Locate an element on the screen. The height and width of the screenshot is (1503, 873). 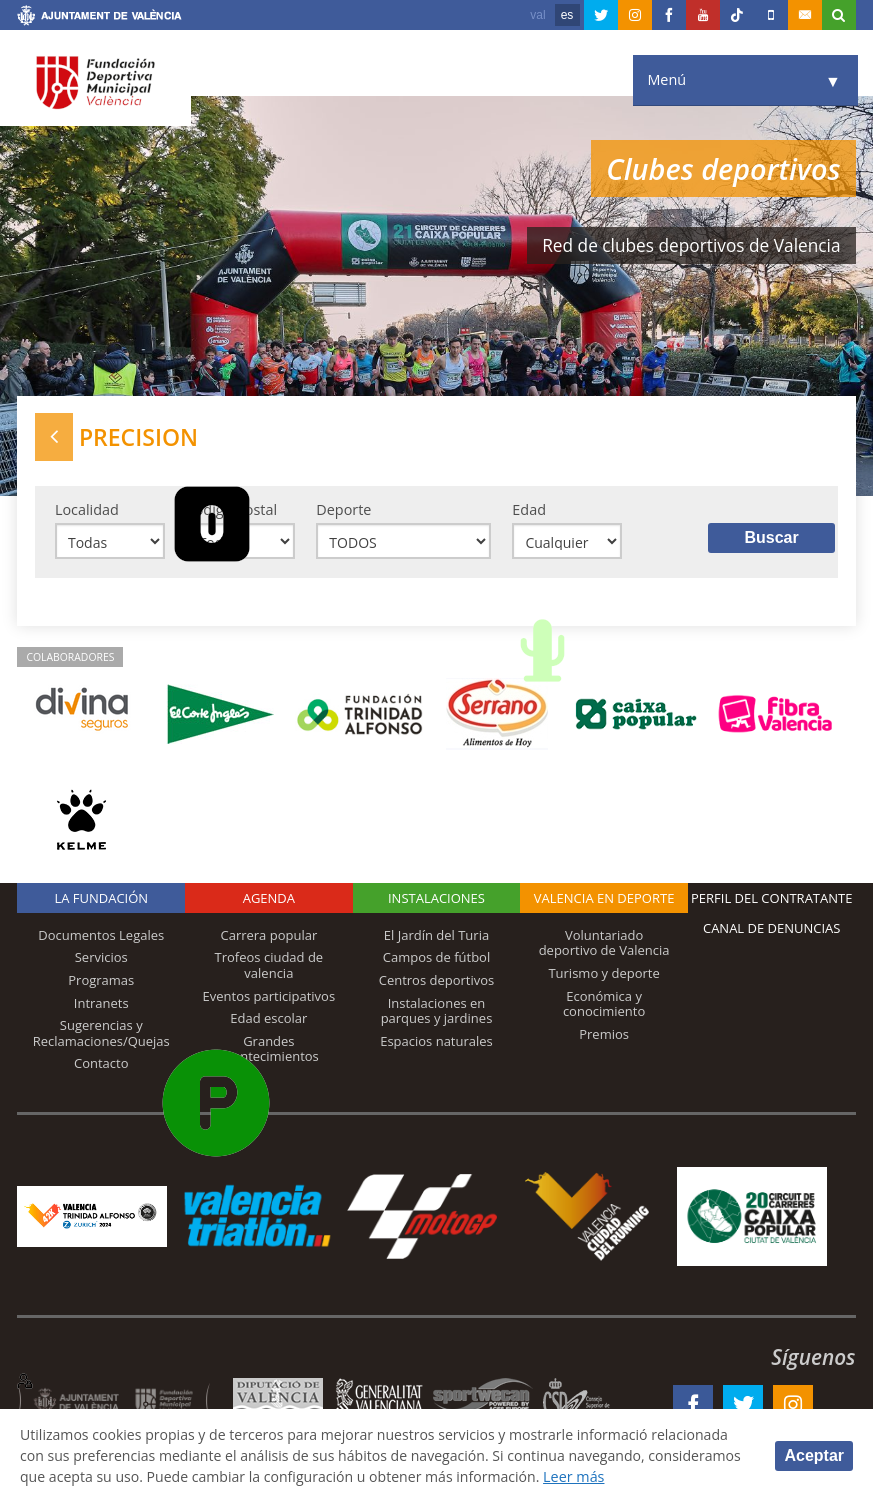
find nearby parking locations is located at coordinates (216, 1103).